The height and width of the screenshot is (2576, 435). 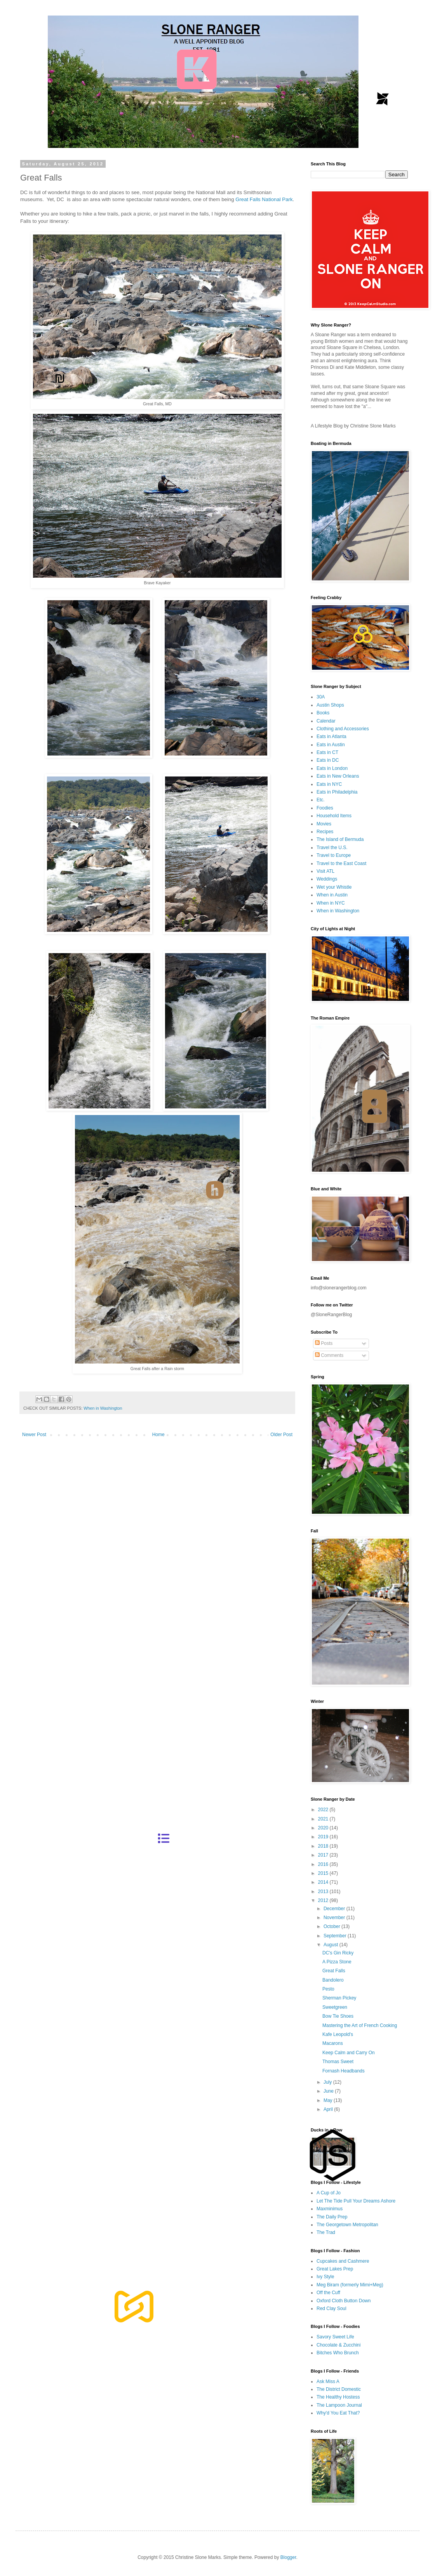 I want to click on Hack Club logo, so click(x=215, y=1190).